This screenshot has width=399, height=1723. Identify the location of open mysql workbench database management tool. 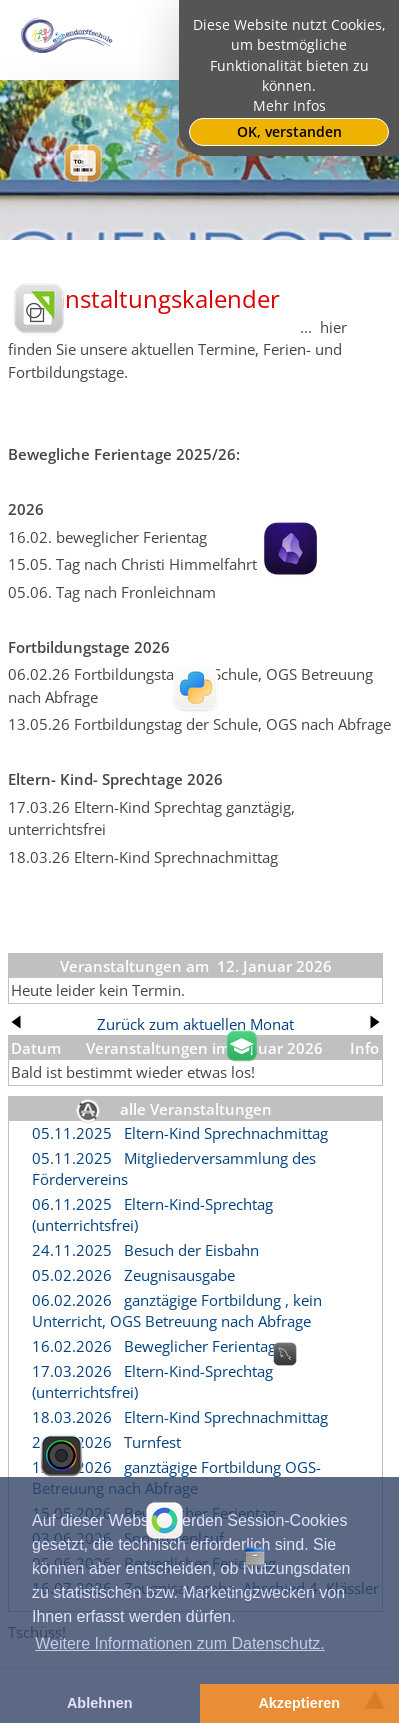
(285, 1354).